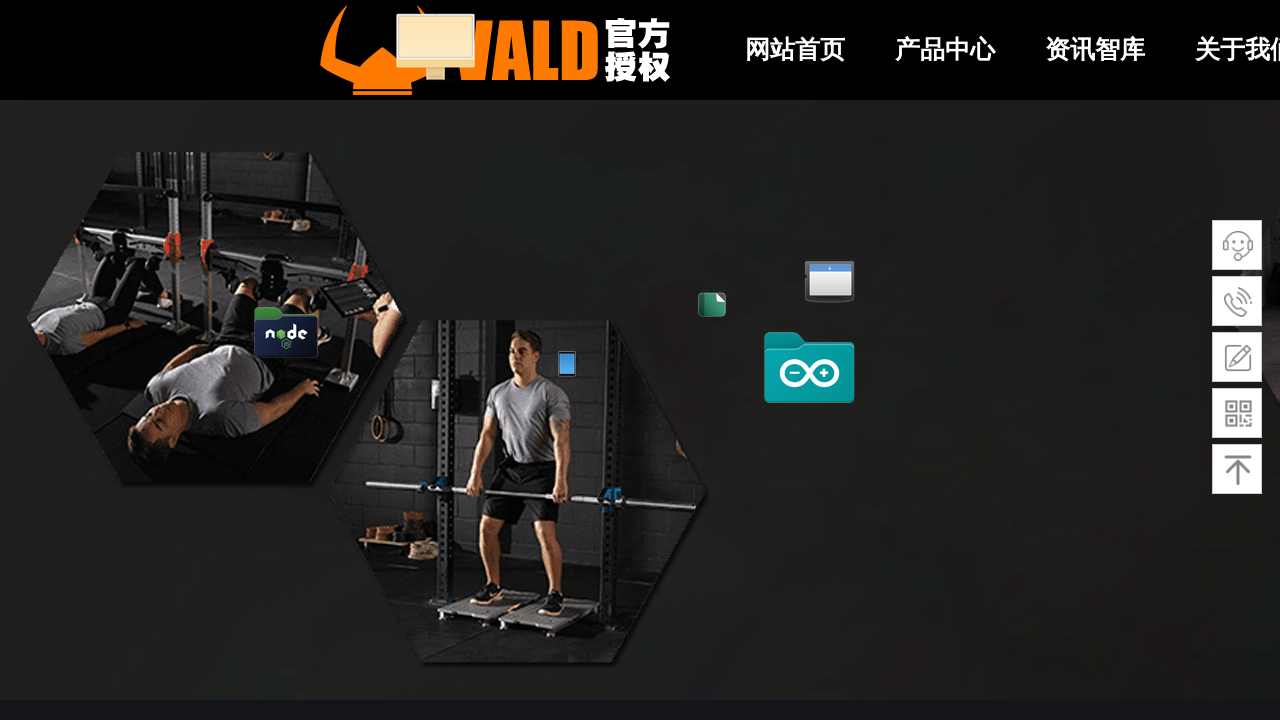  Describe the element at coordinates (567, 364) in the screenshot. I see `iPad with cellular connectivity` at that location.